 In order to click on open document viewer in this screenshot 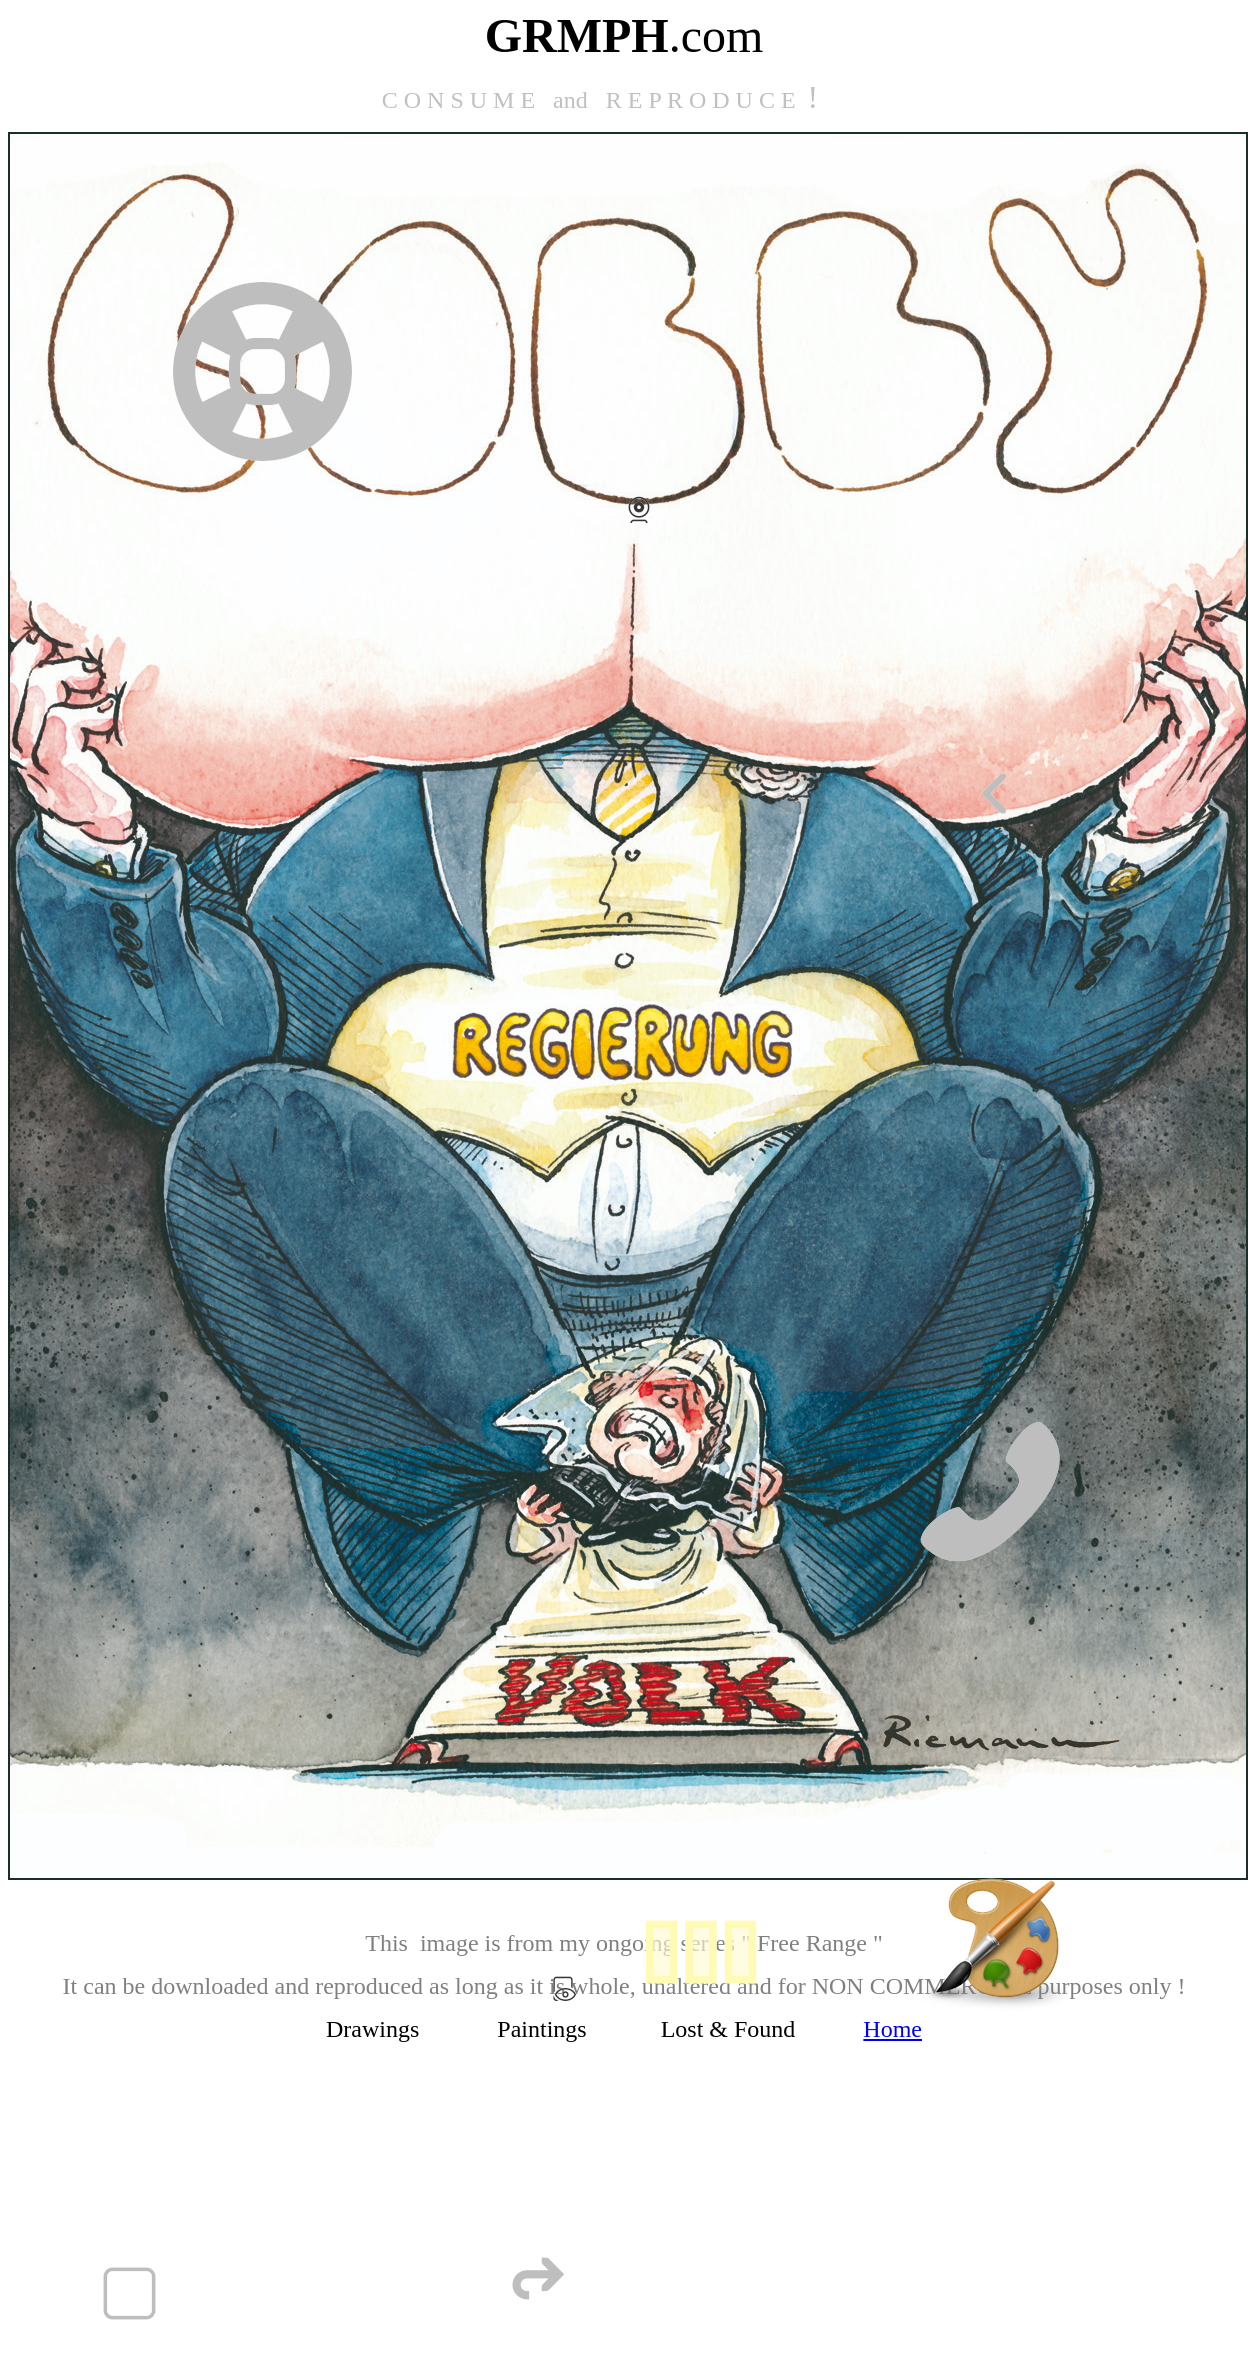, I will do `click(563, 1988)`.